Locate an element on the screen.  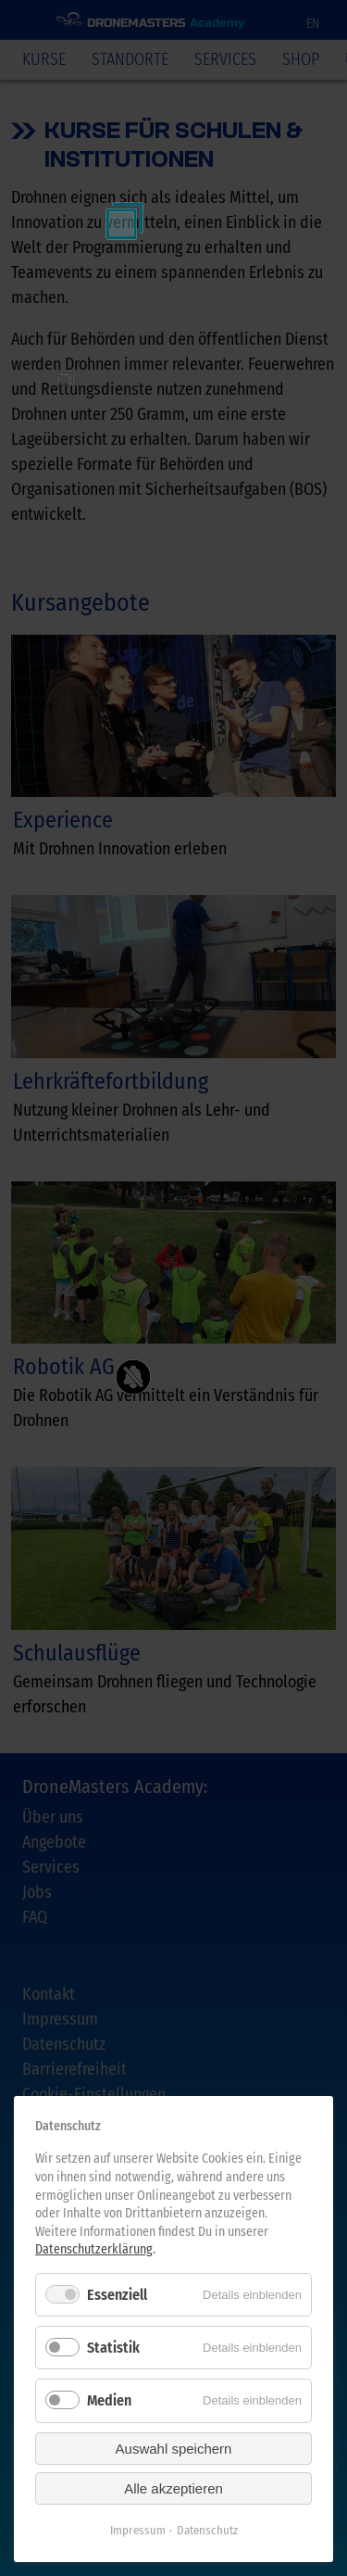
copy to clipboard is located at coordinates (66, 378).